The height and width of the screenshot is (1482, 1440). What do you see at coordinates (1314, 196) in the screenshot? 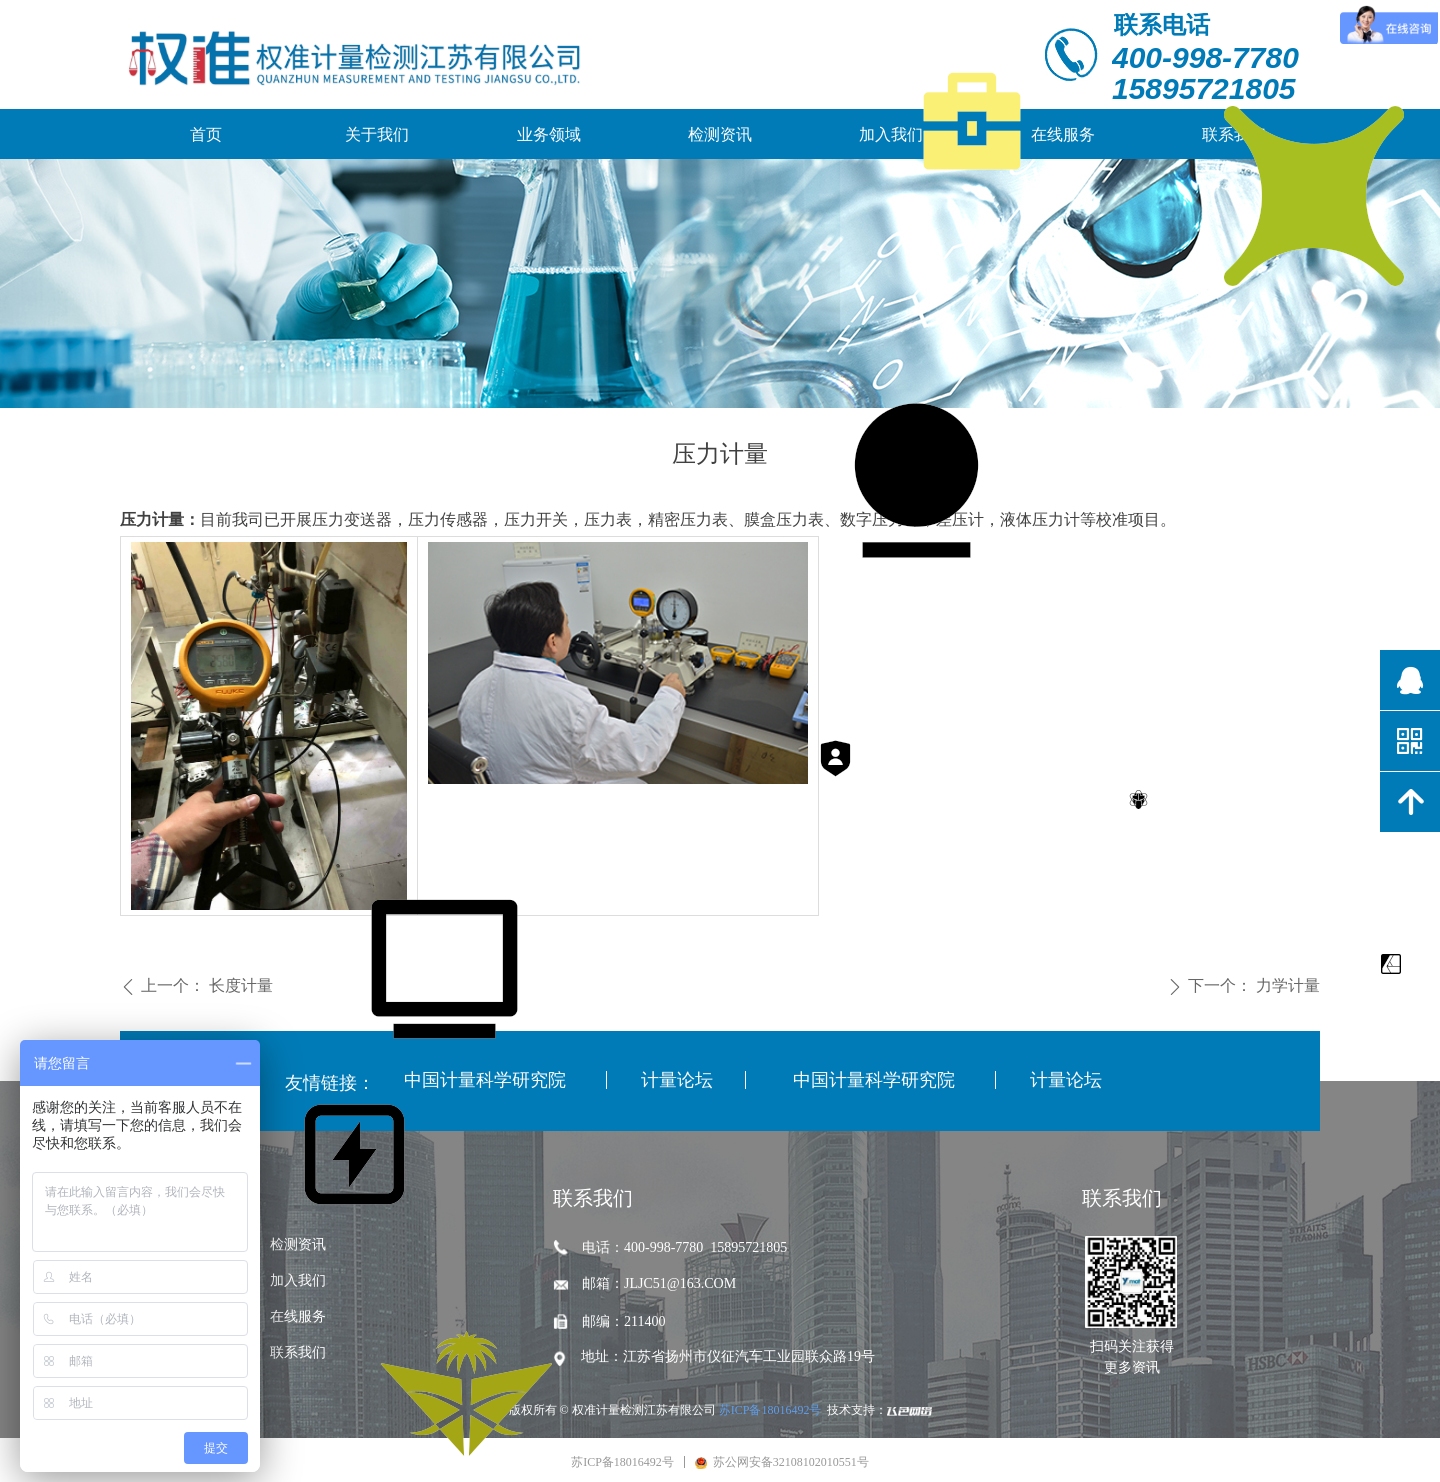
I see `nextra documentation framework logo` at bounding box center [1314, 196].